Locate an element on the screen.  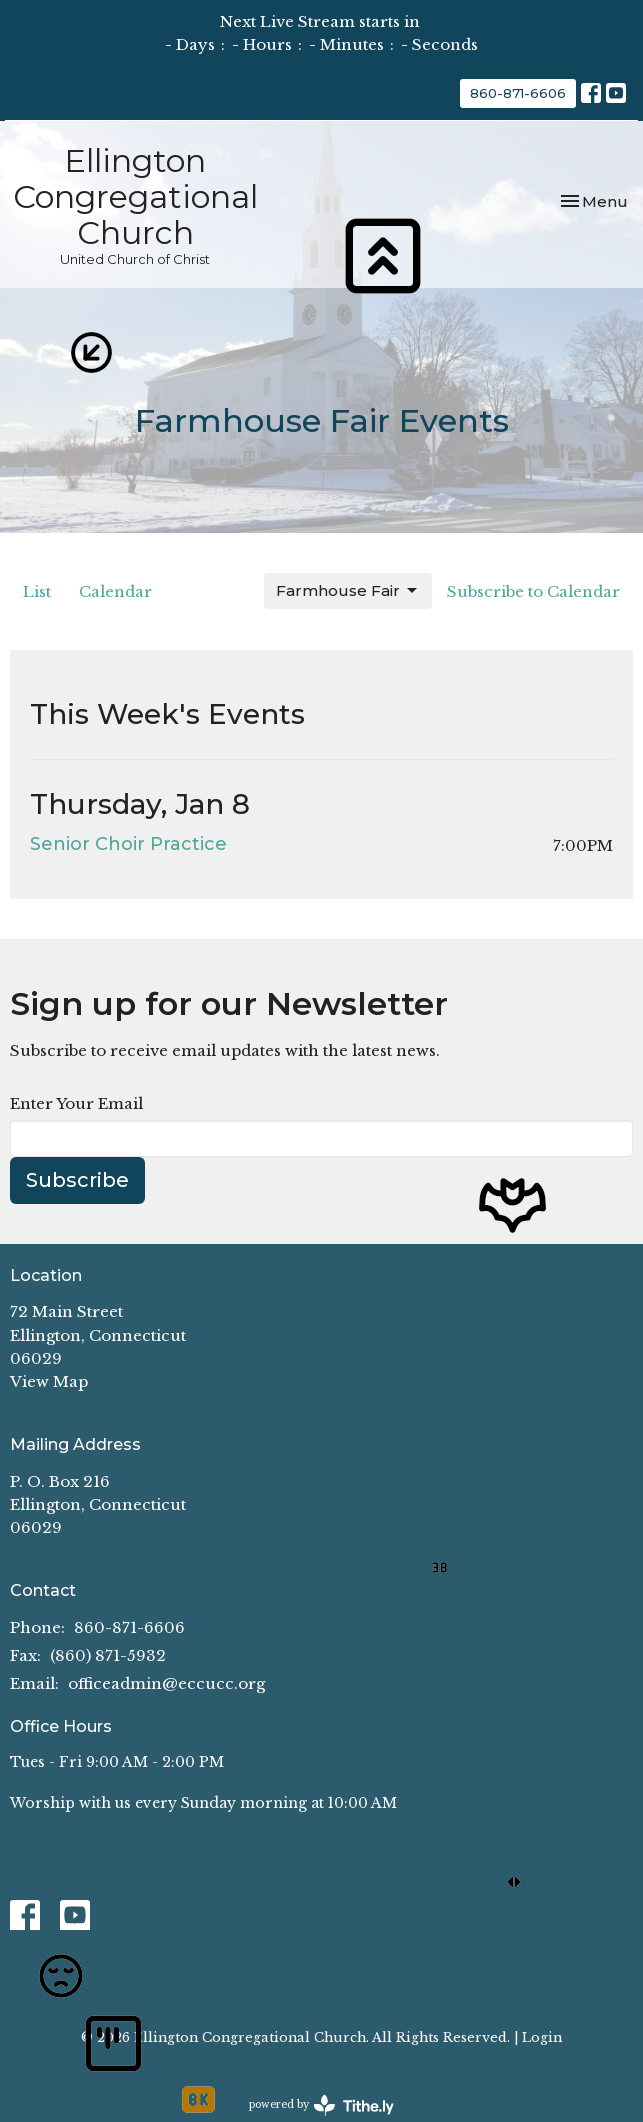
navigate to previous content or go back is located at coordinates (91, 352).